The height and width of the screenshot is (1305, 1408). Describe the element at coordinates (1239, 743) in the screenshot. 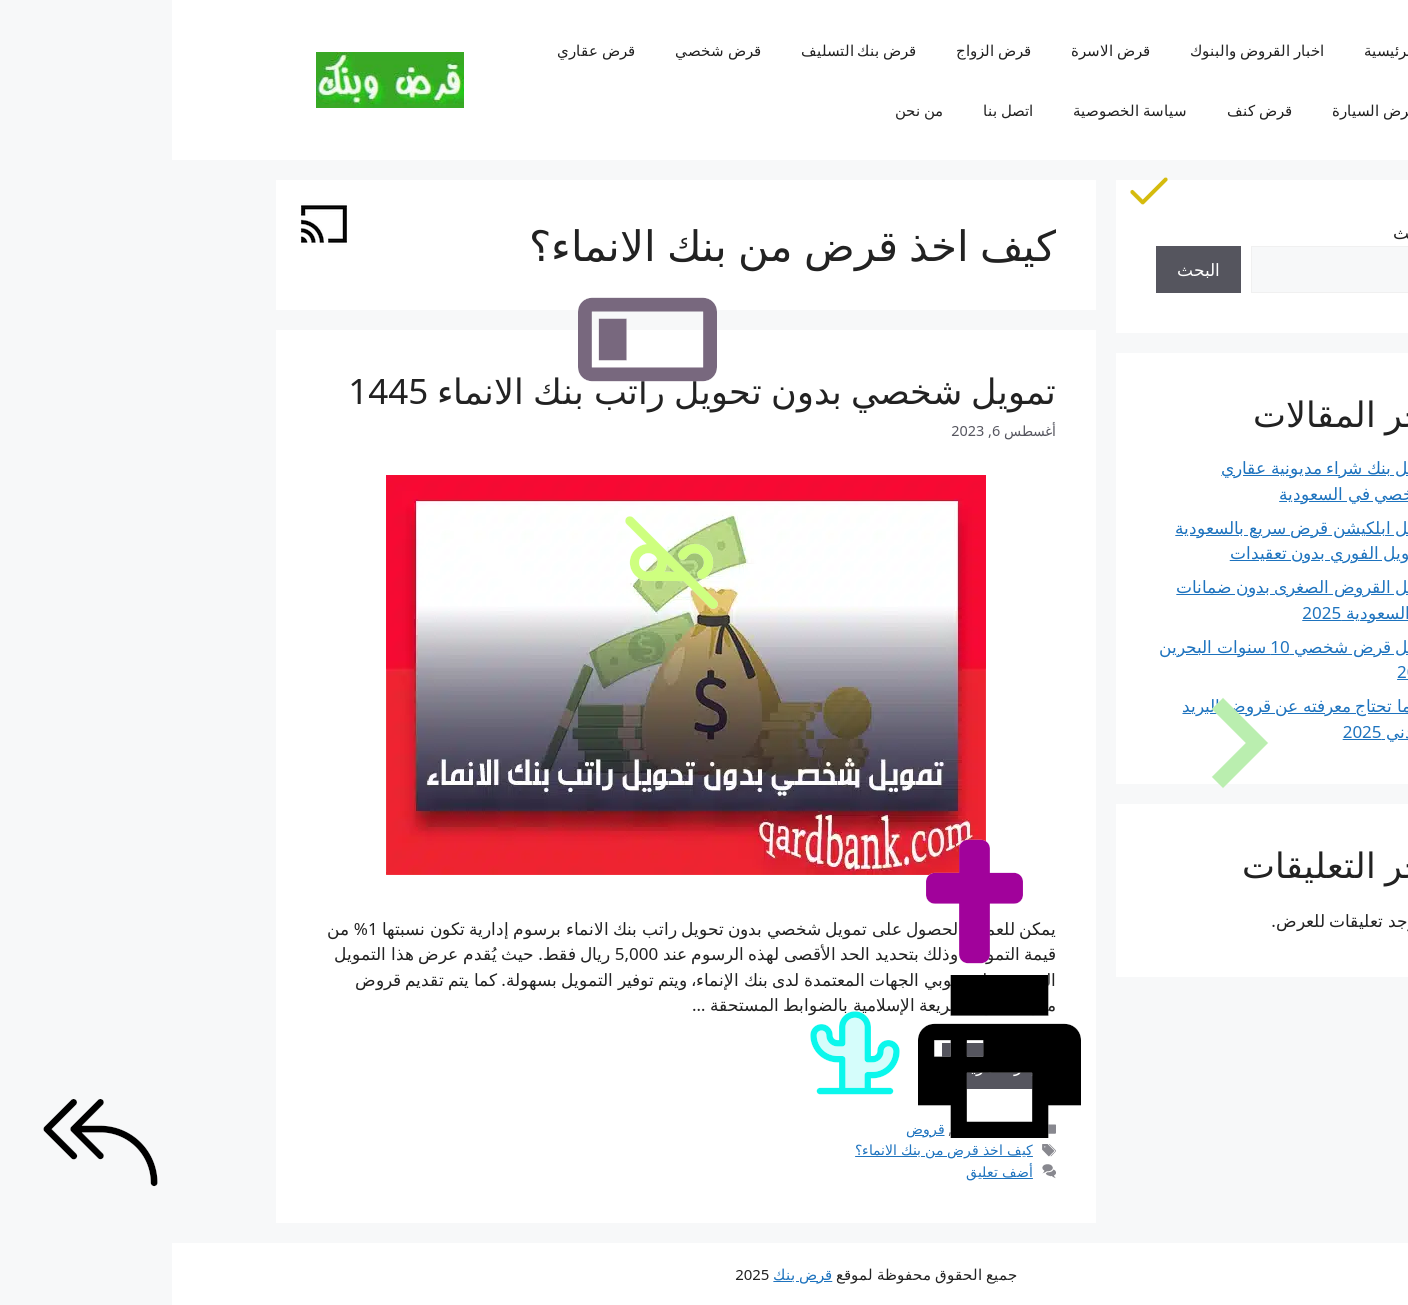

I see `navigate to the next item or screen` at that location.